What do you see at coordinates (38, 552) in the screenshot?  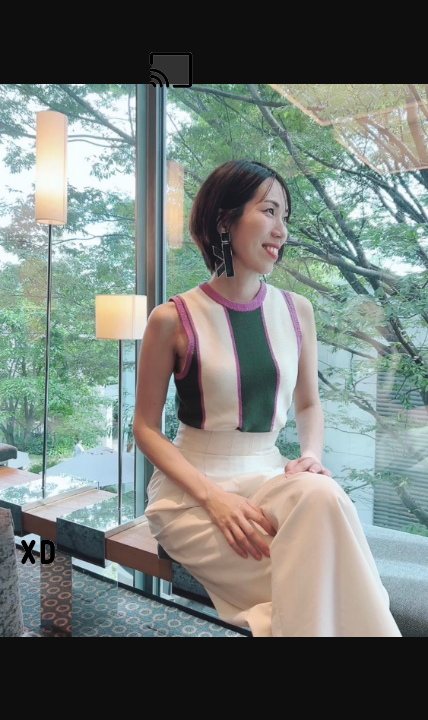 I see `open Adobe XD design file` at bounding box center [38, 552].